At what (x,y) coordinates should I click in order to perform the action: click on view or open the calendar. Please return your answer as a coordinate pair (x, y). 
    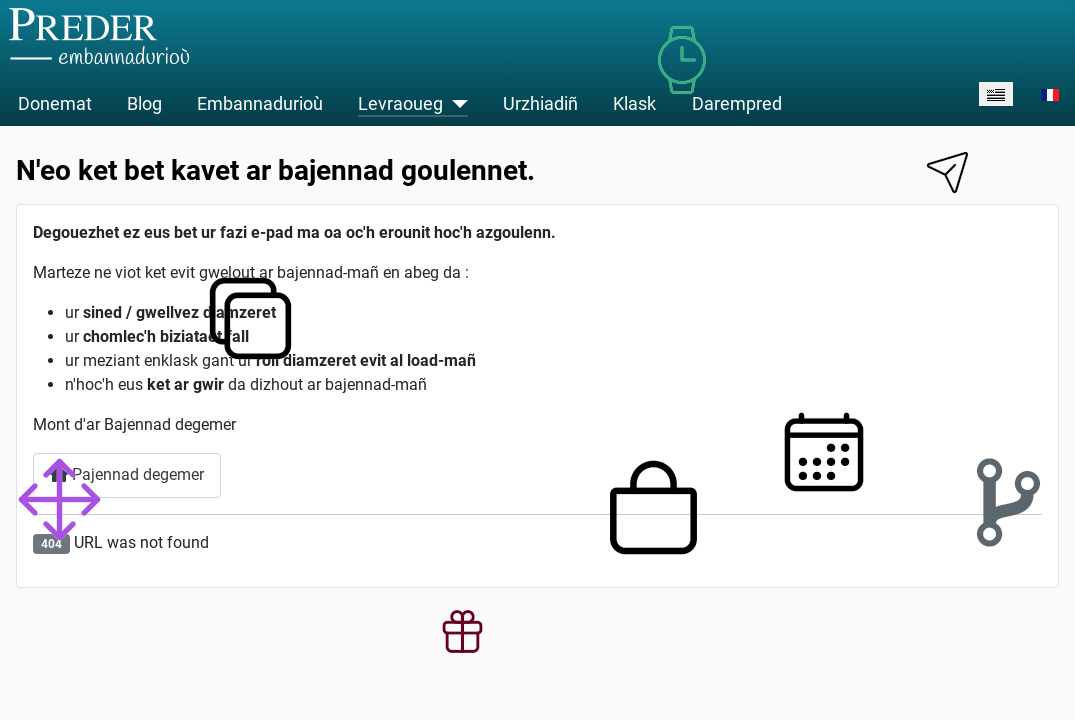
    Looking at the image, I should click on (824, 452).